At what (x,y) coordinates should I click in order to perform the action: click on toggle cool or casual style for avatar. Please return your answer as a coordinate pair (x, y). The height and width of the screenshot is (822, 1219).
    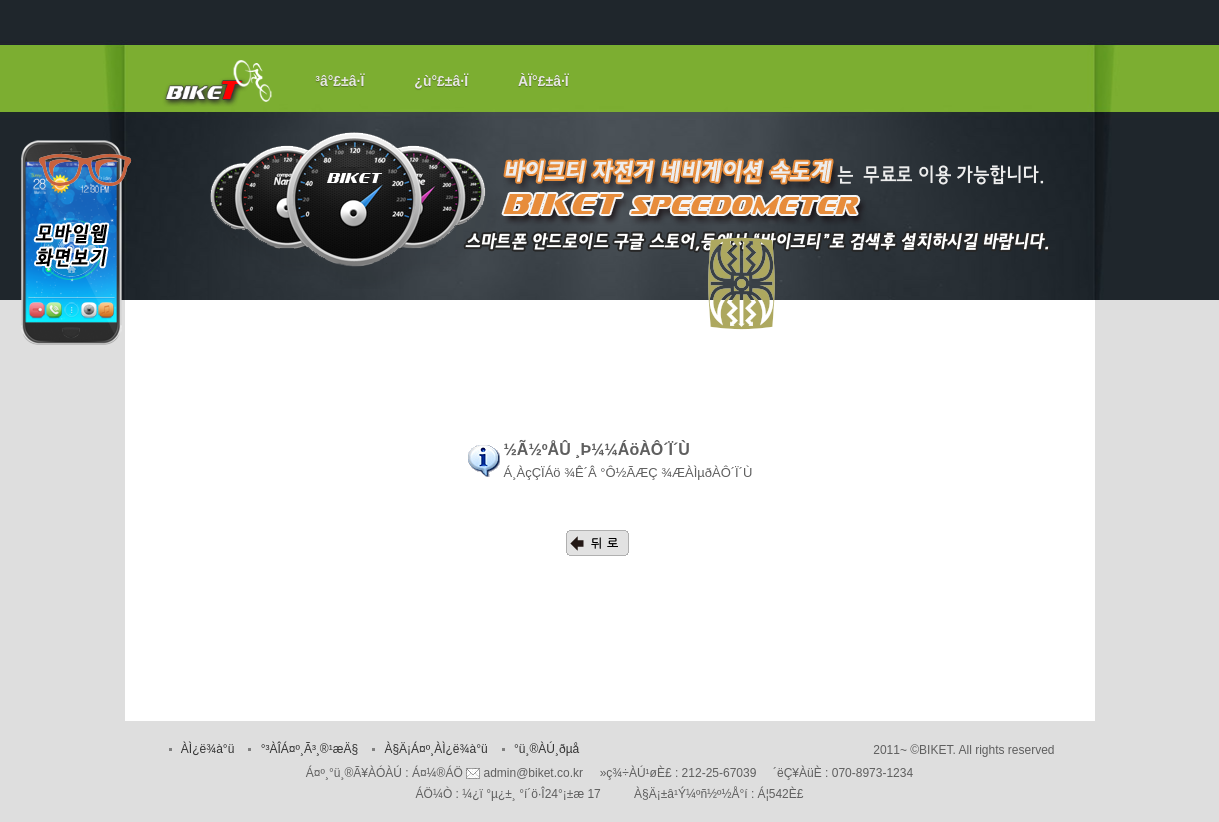
    Looking at the image, I should click on (85, 170).